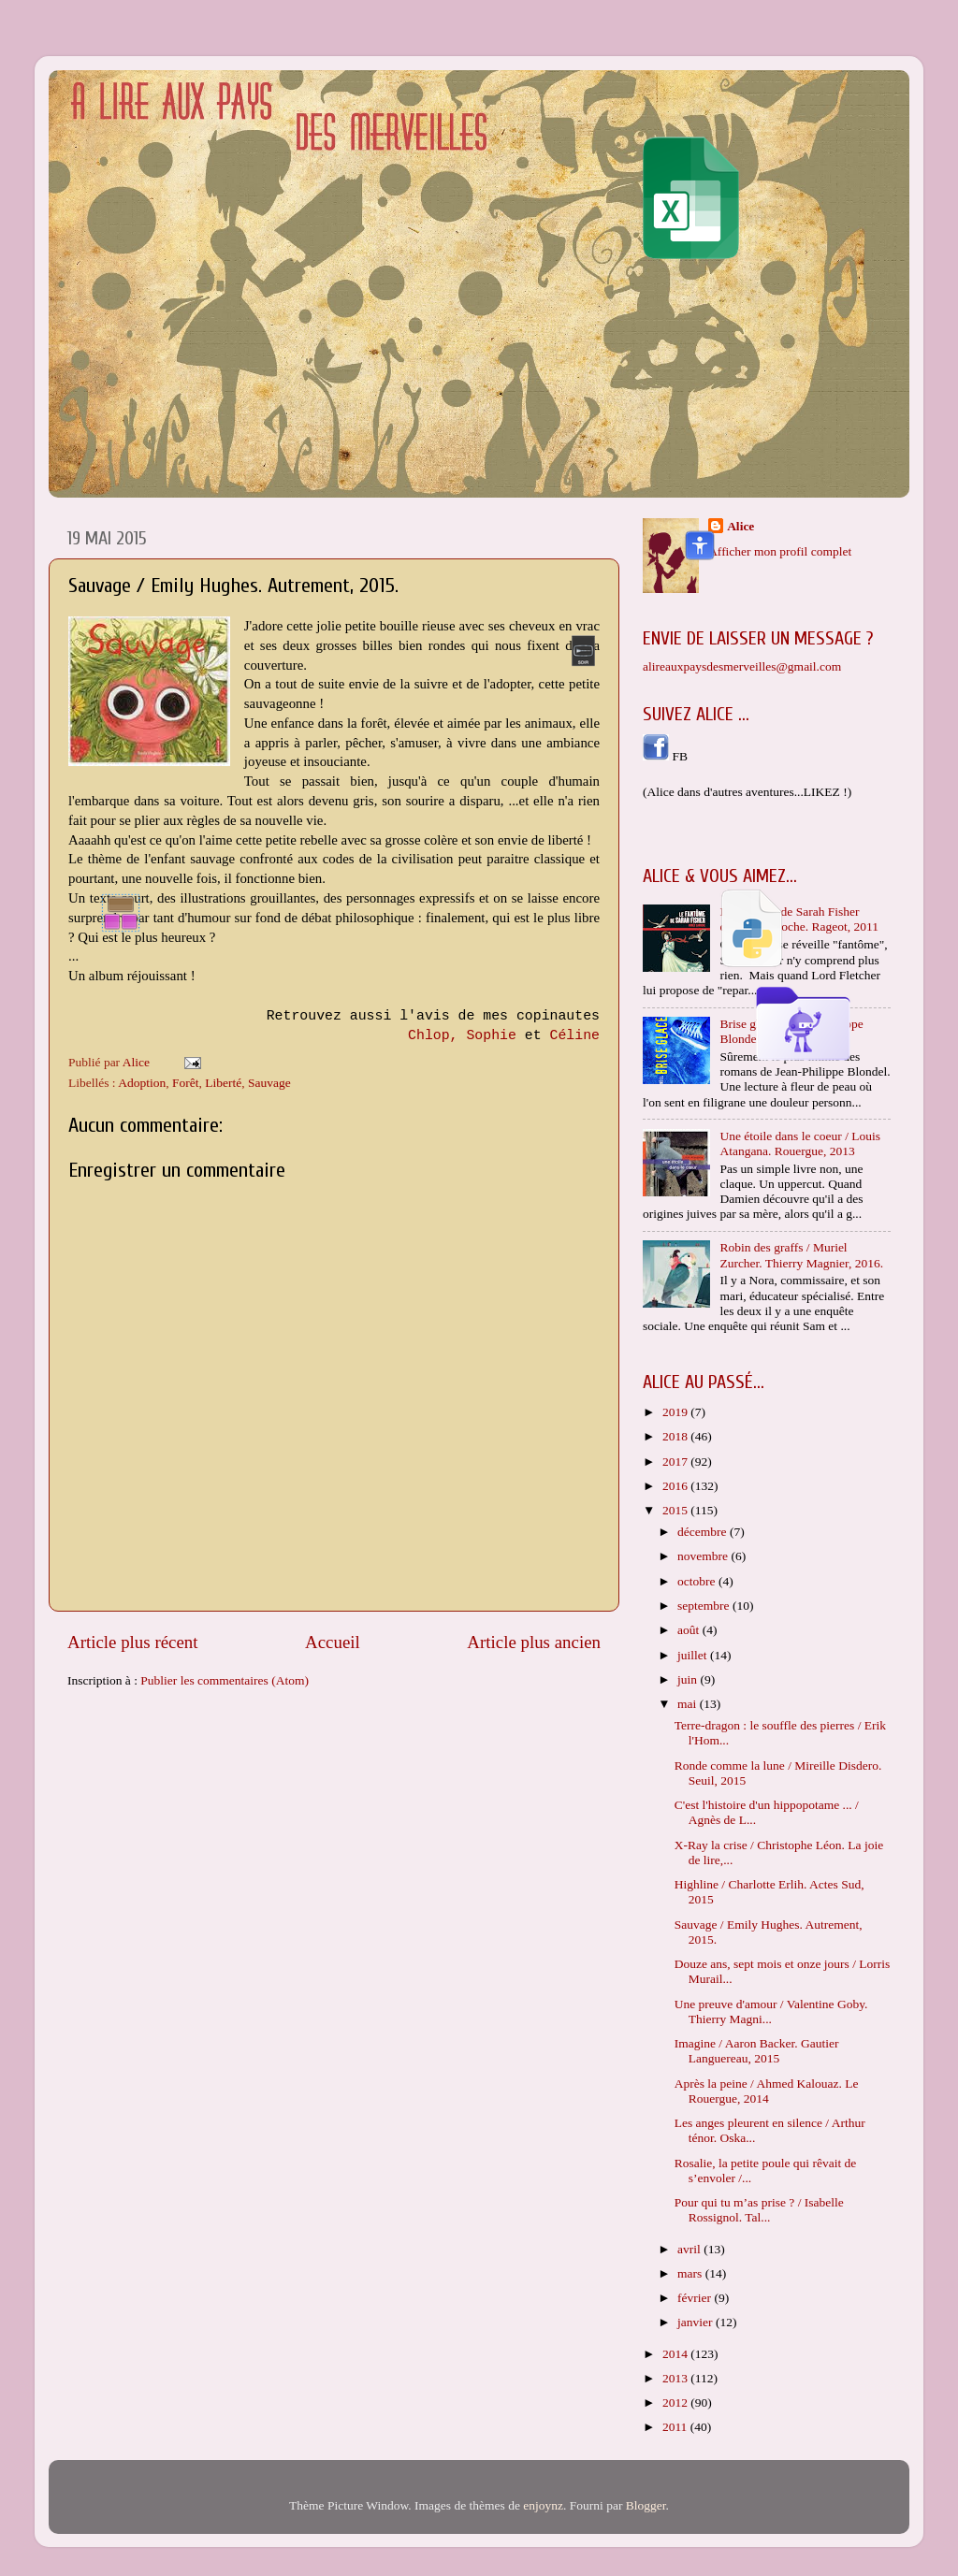 This screenshot has width=958, height=2576. Describe the element at coordinates (700, 545) in the screenshot. I see `open accessibility settings` at that location.